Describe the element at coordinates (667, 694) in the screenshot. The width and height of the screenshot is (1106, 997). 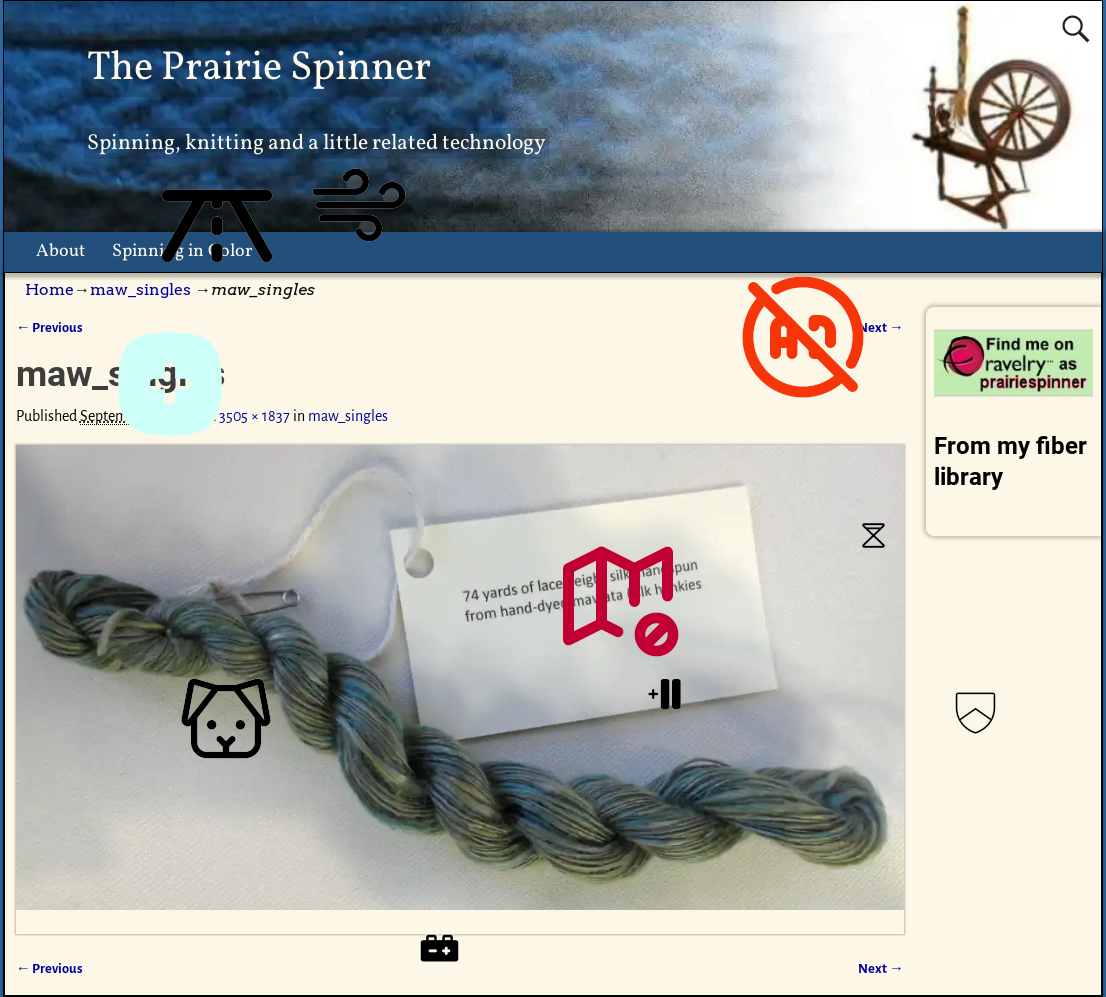
I see `add a new column to the left` at that location.